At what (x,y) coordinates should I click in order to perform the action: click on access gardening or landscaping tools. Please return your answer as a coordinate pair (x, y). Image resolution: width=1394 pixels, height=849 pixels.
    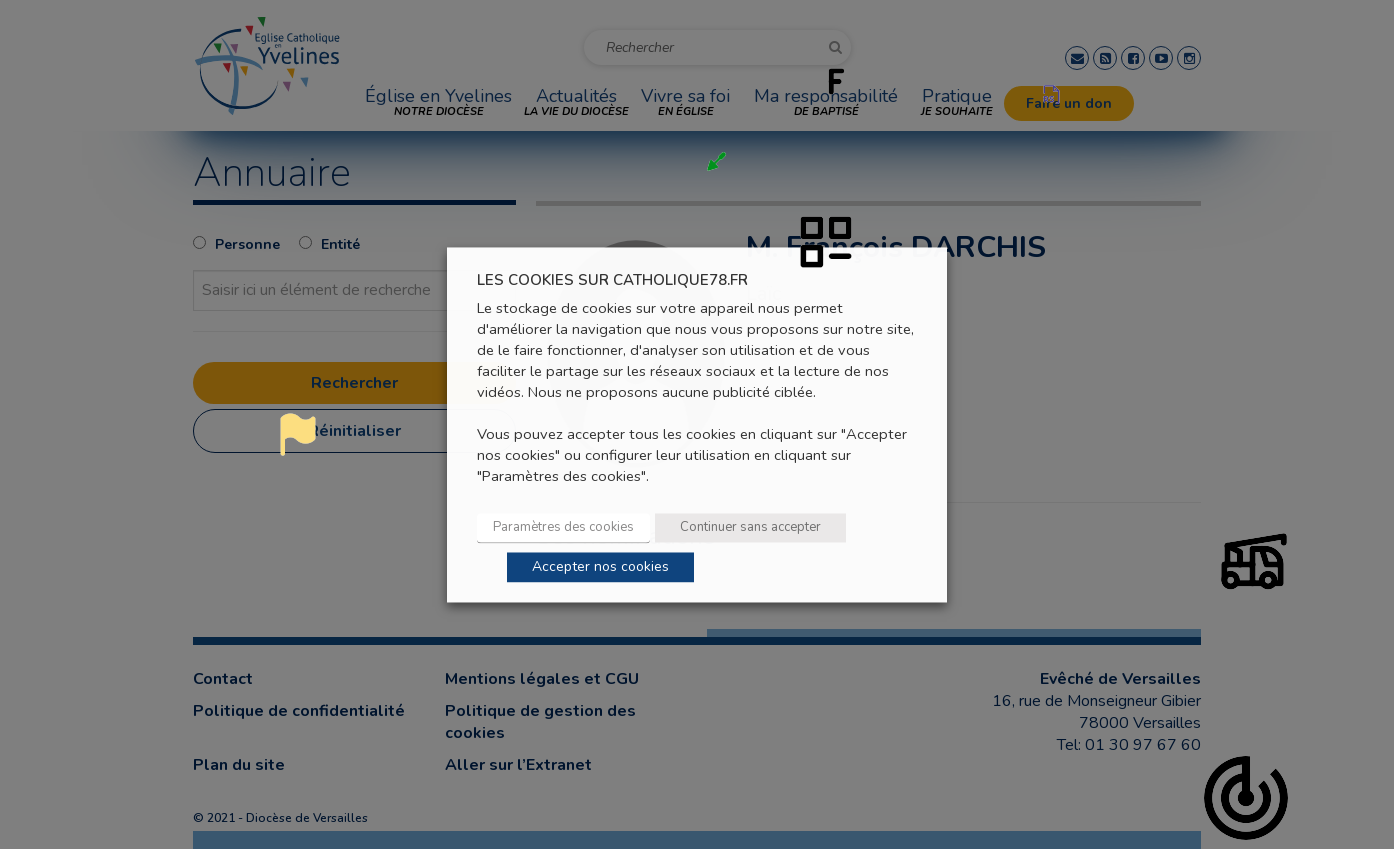
    Looking at the image, I should click on (716, 162).